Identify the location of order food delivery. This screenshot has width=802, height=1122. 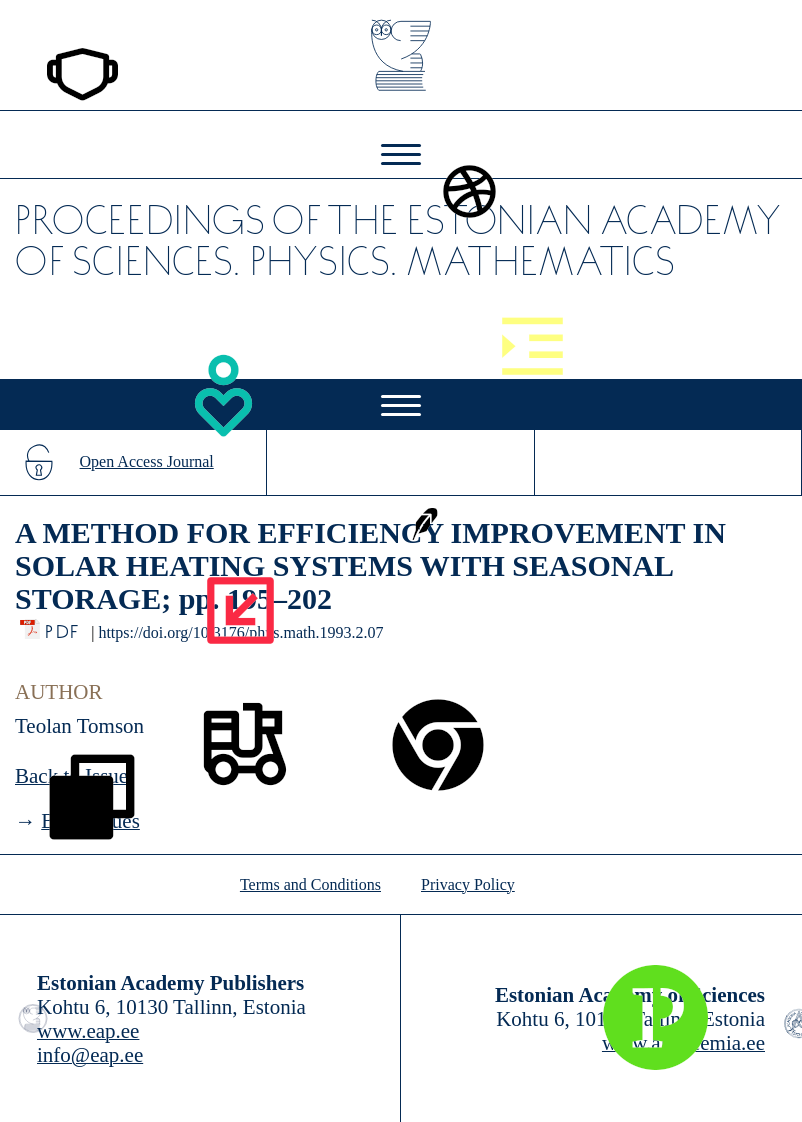
(243, 746).